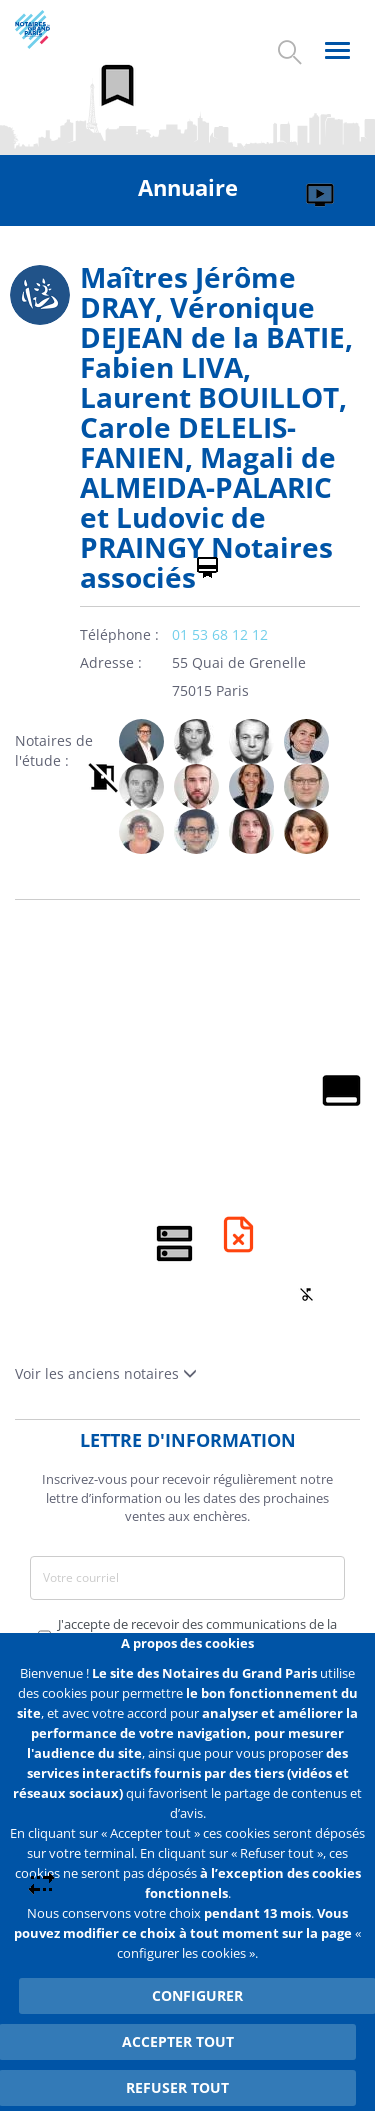 This screenshot has width=375, height=2111. I want to click on add a call-to-action overlay to video content, so click(341, 1090).